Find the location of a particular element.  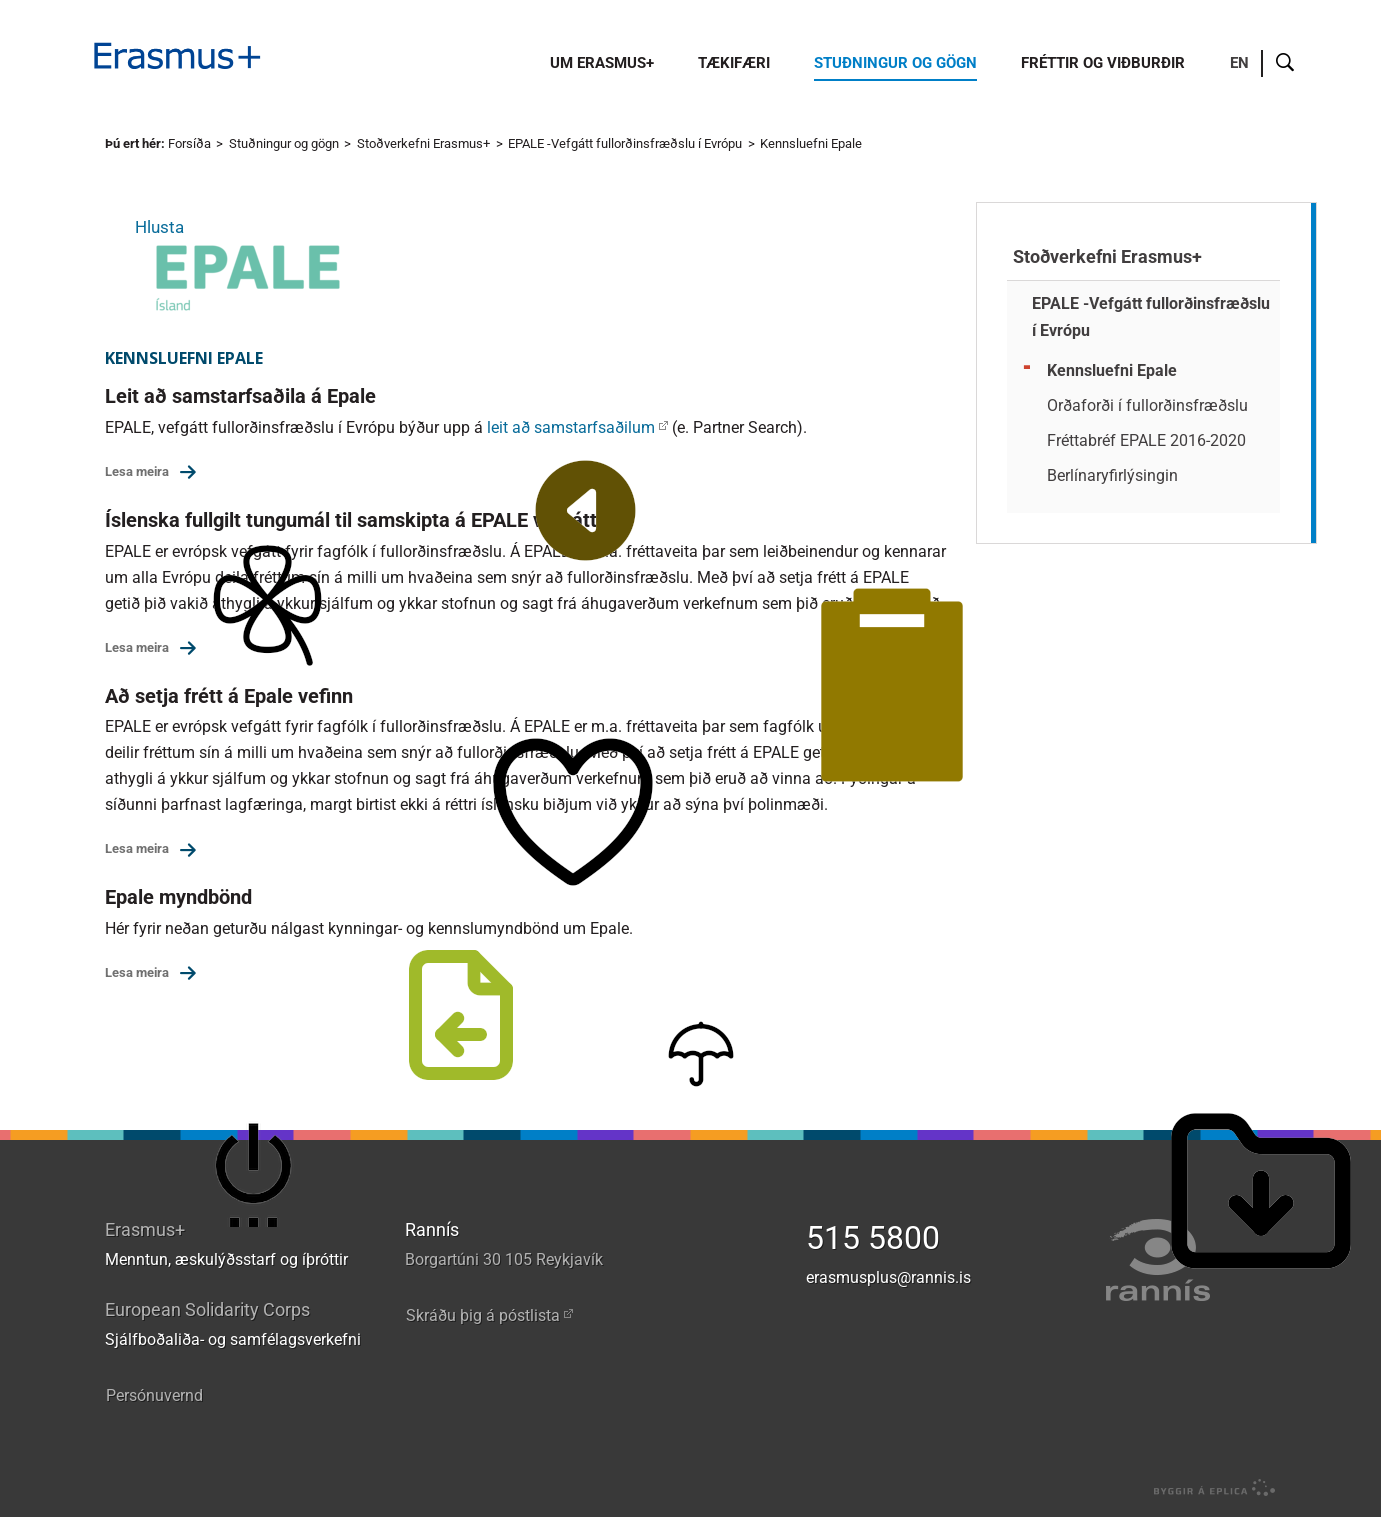

copy to clipboard is located at coordinates (892, 685).